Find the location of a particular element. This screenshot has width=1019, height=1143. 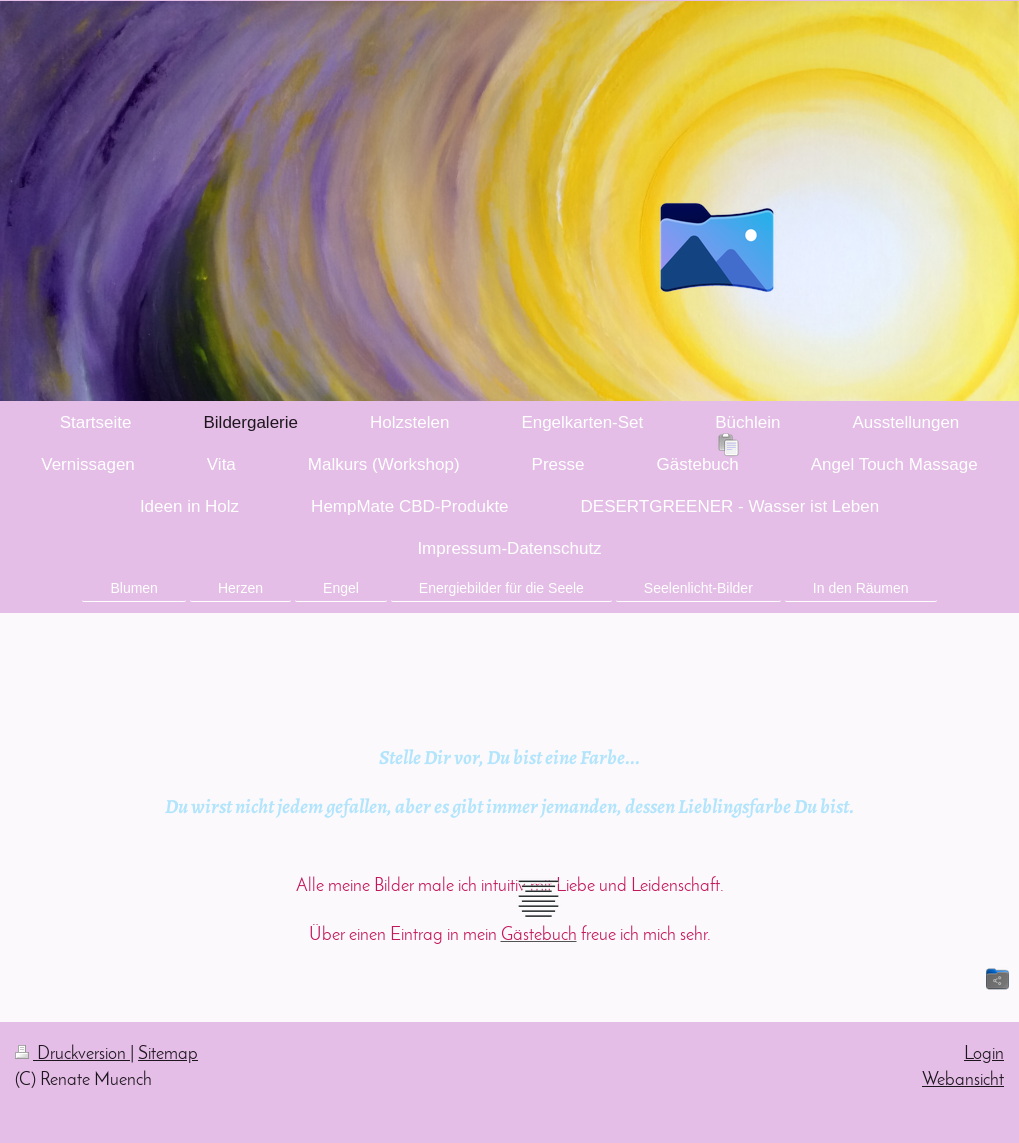

open your public shared folder is located at coordinates (997, 978).